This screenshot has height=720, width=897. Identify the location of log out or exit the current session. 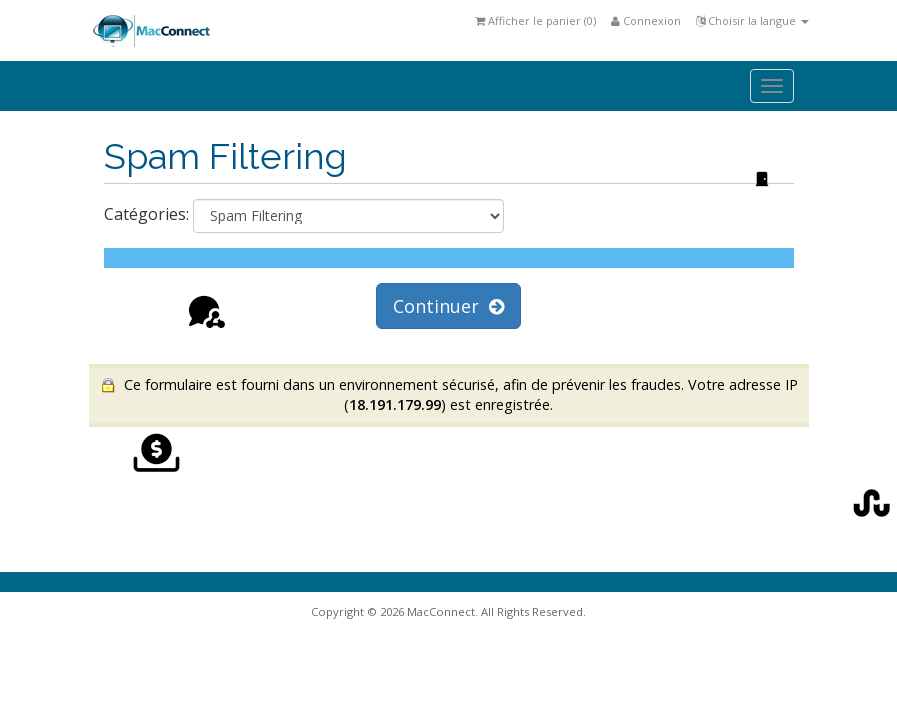
(762, 179).